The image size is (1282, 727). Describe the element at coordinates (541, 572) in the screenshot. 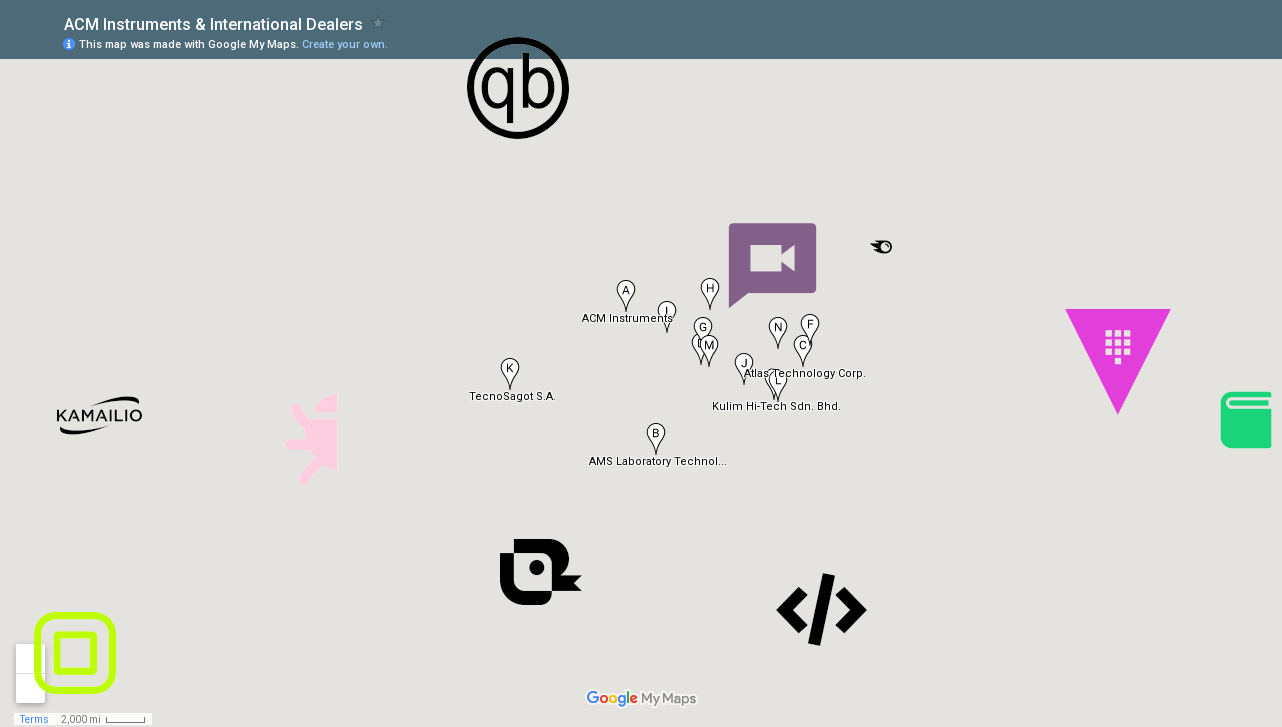

I see `teal app logo` at that location.